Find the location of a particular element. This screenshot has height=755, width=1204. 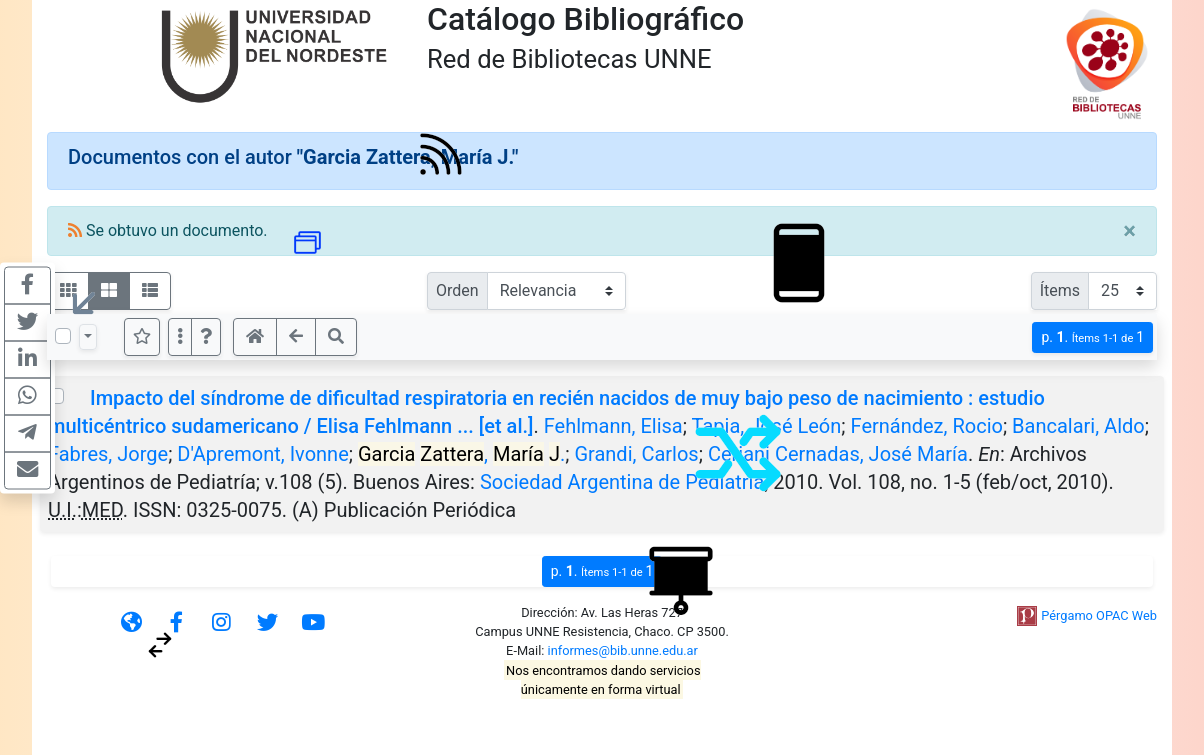

open multiple browser windows is located at coordinates (307, 242).